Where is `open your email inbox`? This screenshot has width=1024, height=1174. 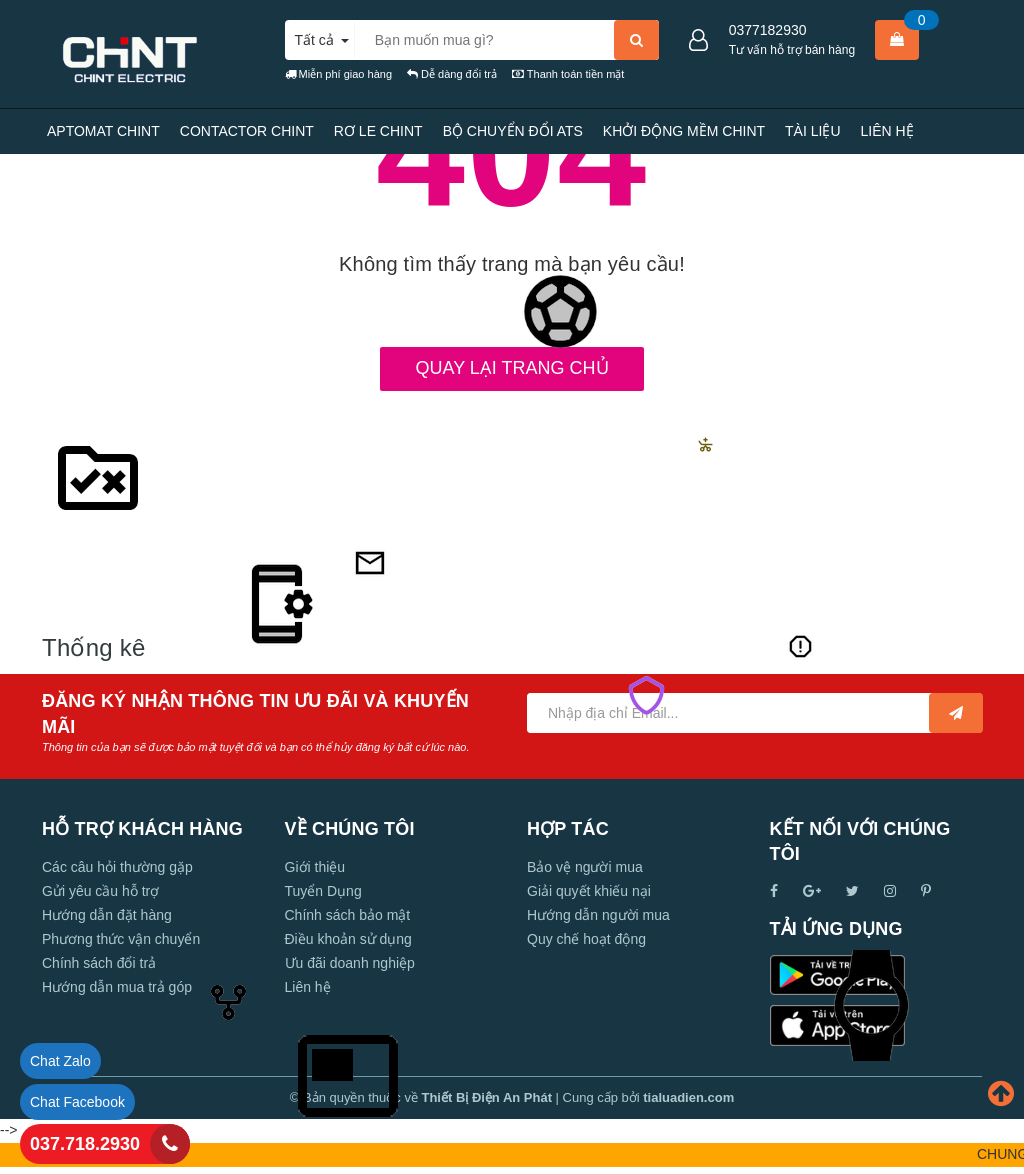 open your email inbox is located at coordinates (370, 563).